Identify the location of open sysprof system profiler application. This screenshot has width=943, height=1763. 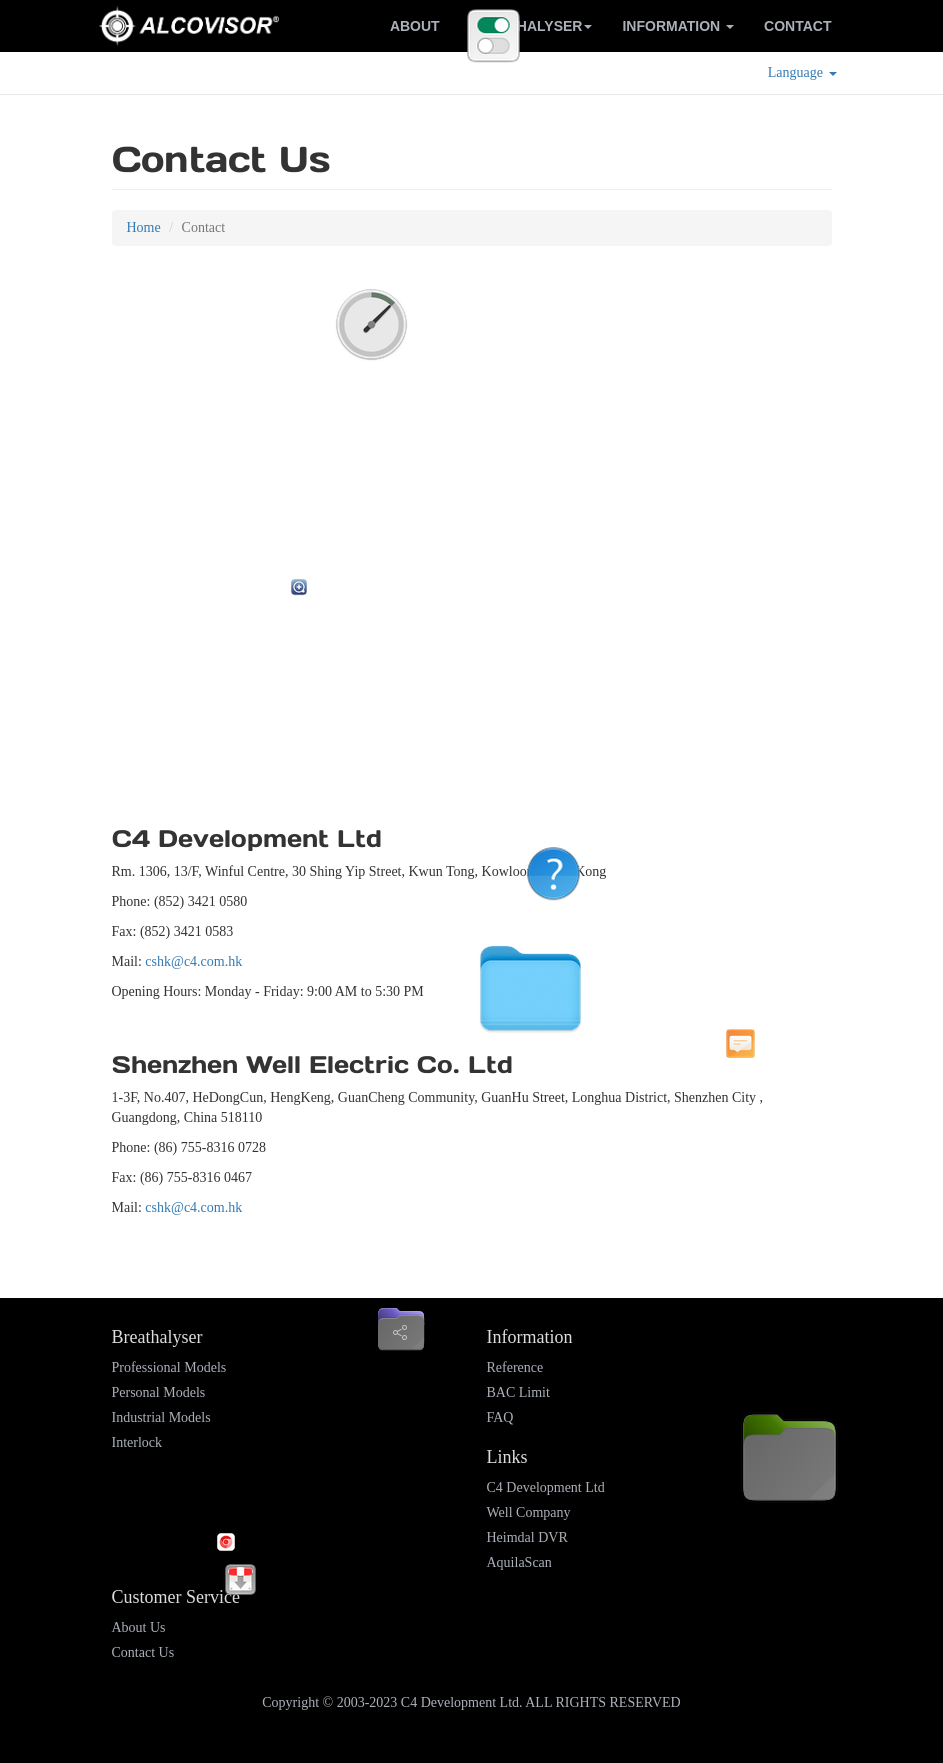
(371, 324).